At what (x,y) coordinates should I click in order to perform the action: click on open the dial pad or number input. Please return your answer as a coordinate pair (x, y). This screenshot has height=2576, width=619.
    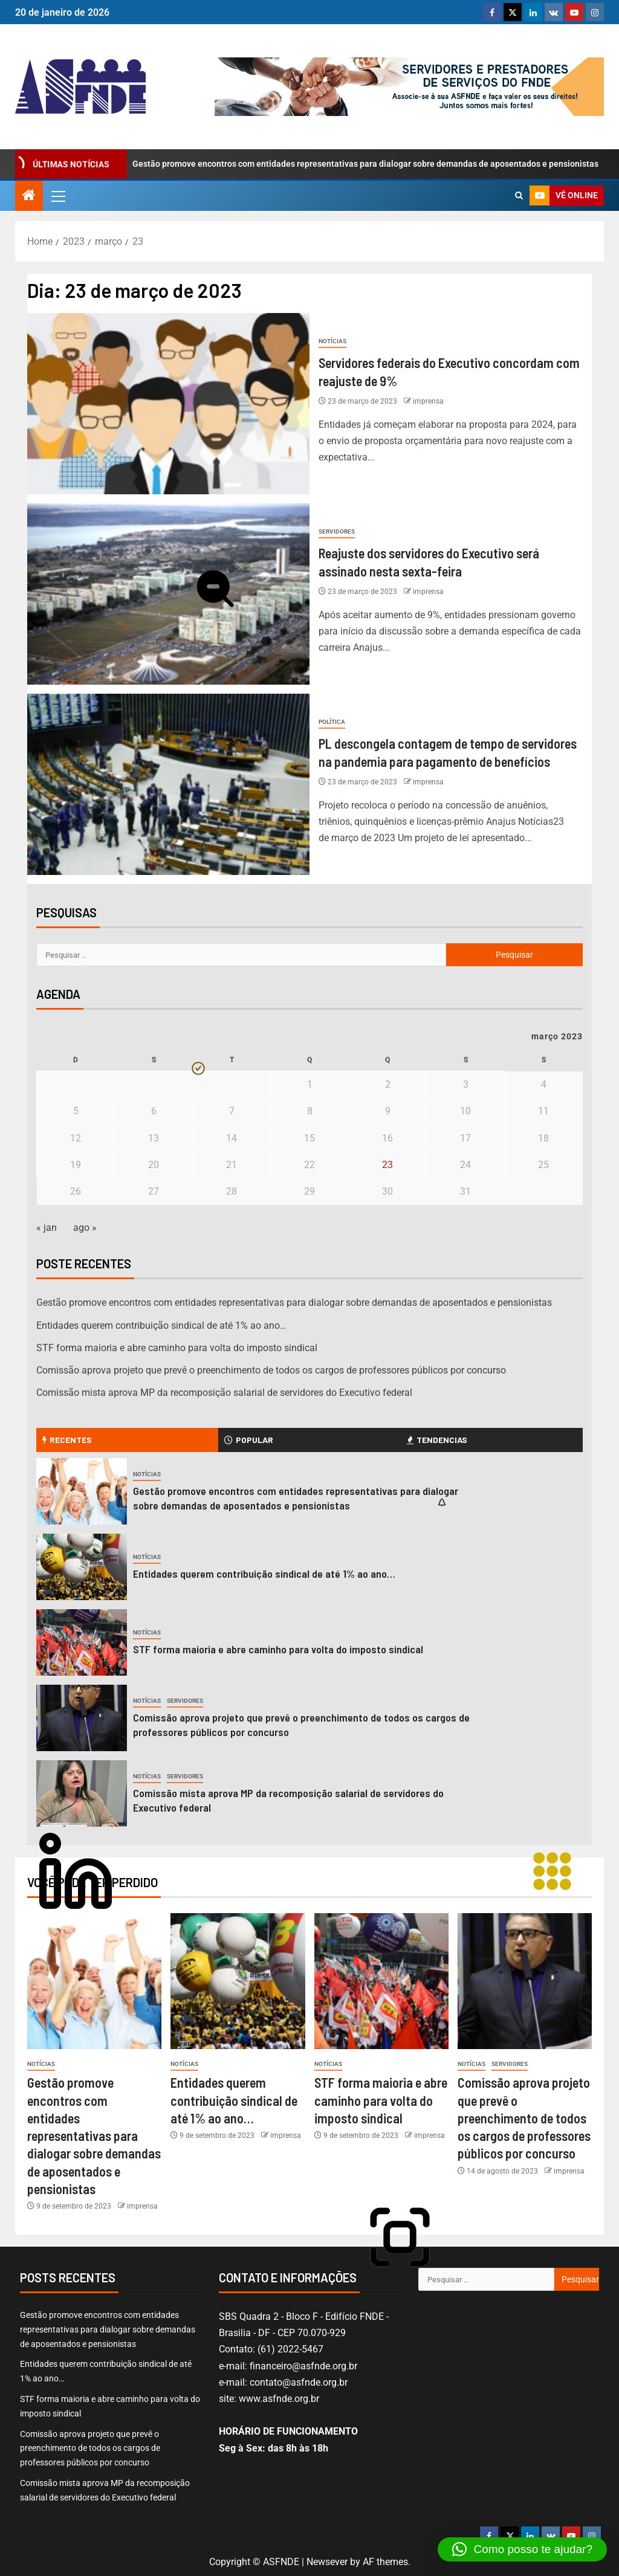
    Looking at the image, I should click on (552, 1871).